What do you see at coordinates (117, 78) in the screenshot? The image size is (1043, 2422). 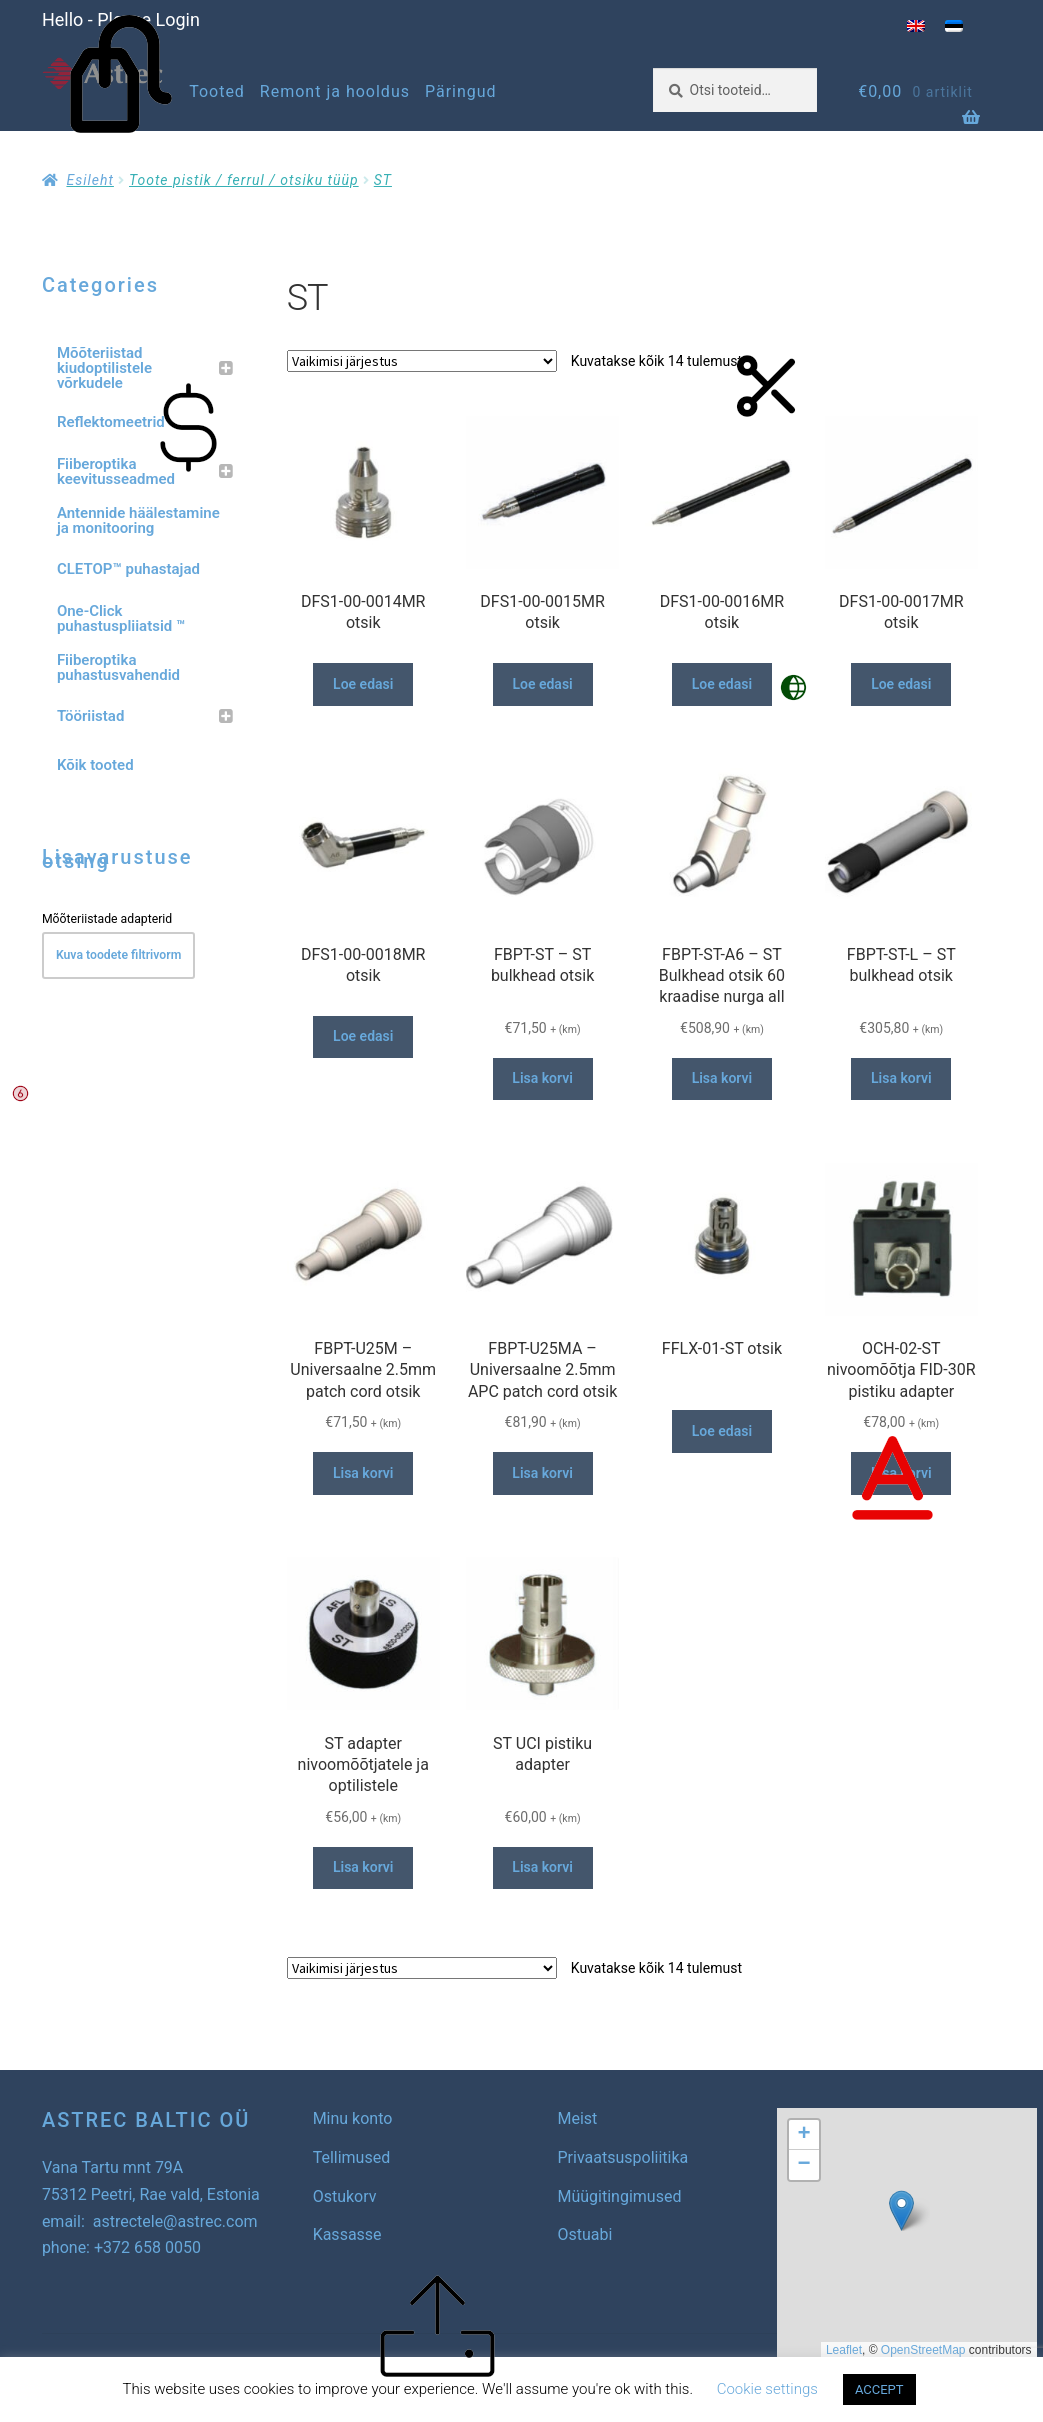 I see `select tea or hot beverage option` at bounding box center [117, 78].